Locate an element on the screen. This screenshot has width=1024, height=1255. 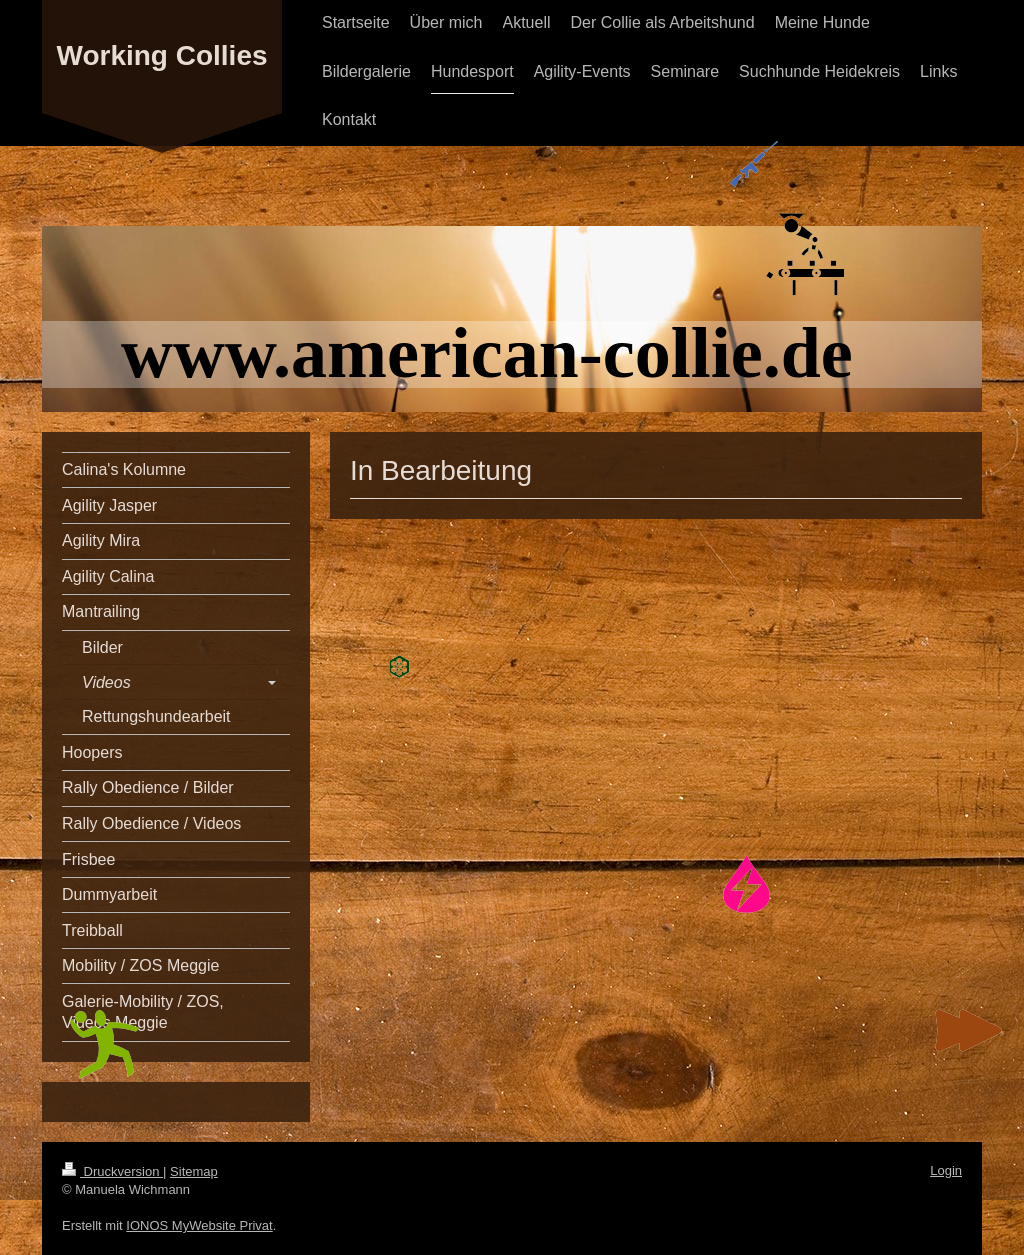
access ball throwing or toss-related games is located at coordinates (104, 1044).